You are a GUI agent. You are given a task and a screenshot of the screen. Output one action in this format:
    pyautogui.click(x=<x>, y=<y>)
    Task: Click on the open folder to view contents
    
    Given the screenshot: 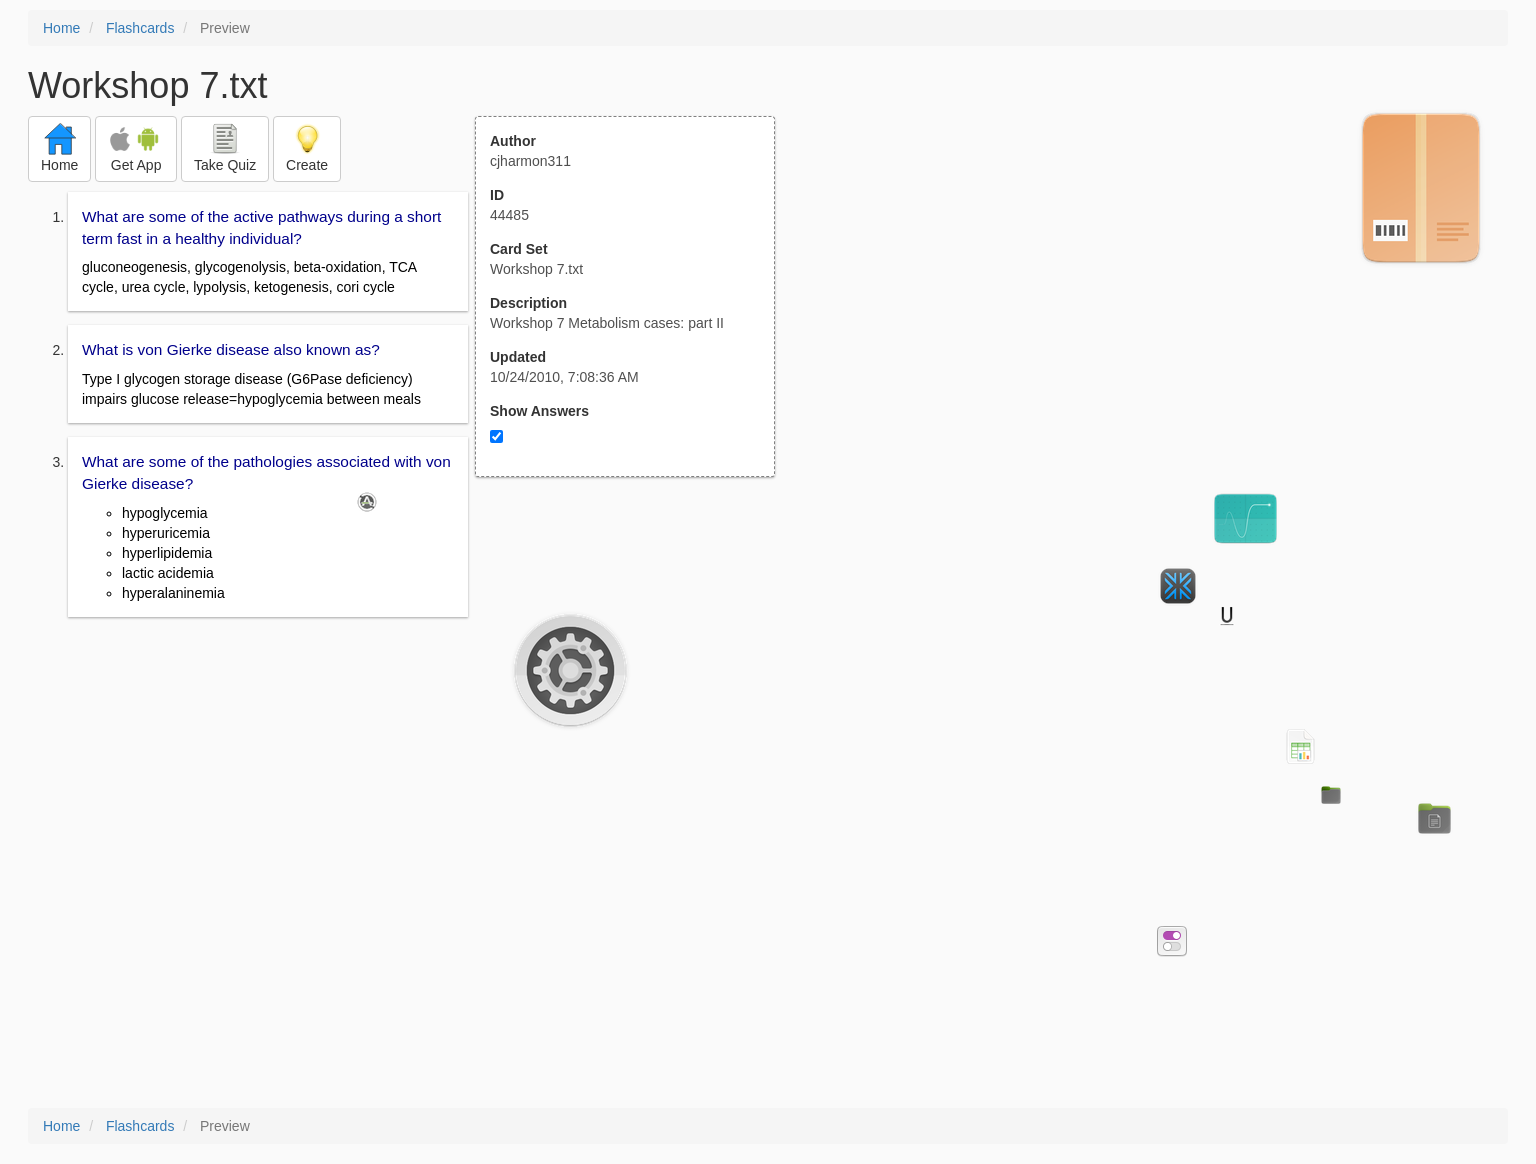 What is the action you would take?
    pyautogui.click(x=1331, y=795)
    